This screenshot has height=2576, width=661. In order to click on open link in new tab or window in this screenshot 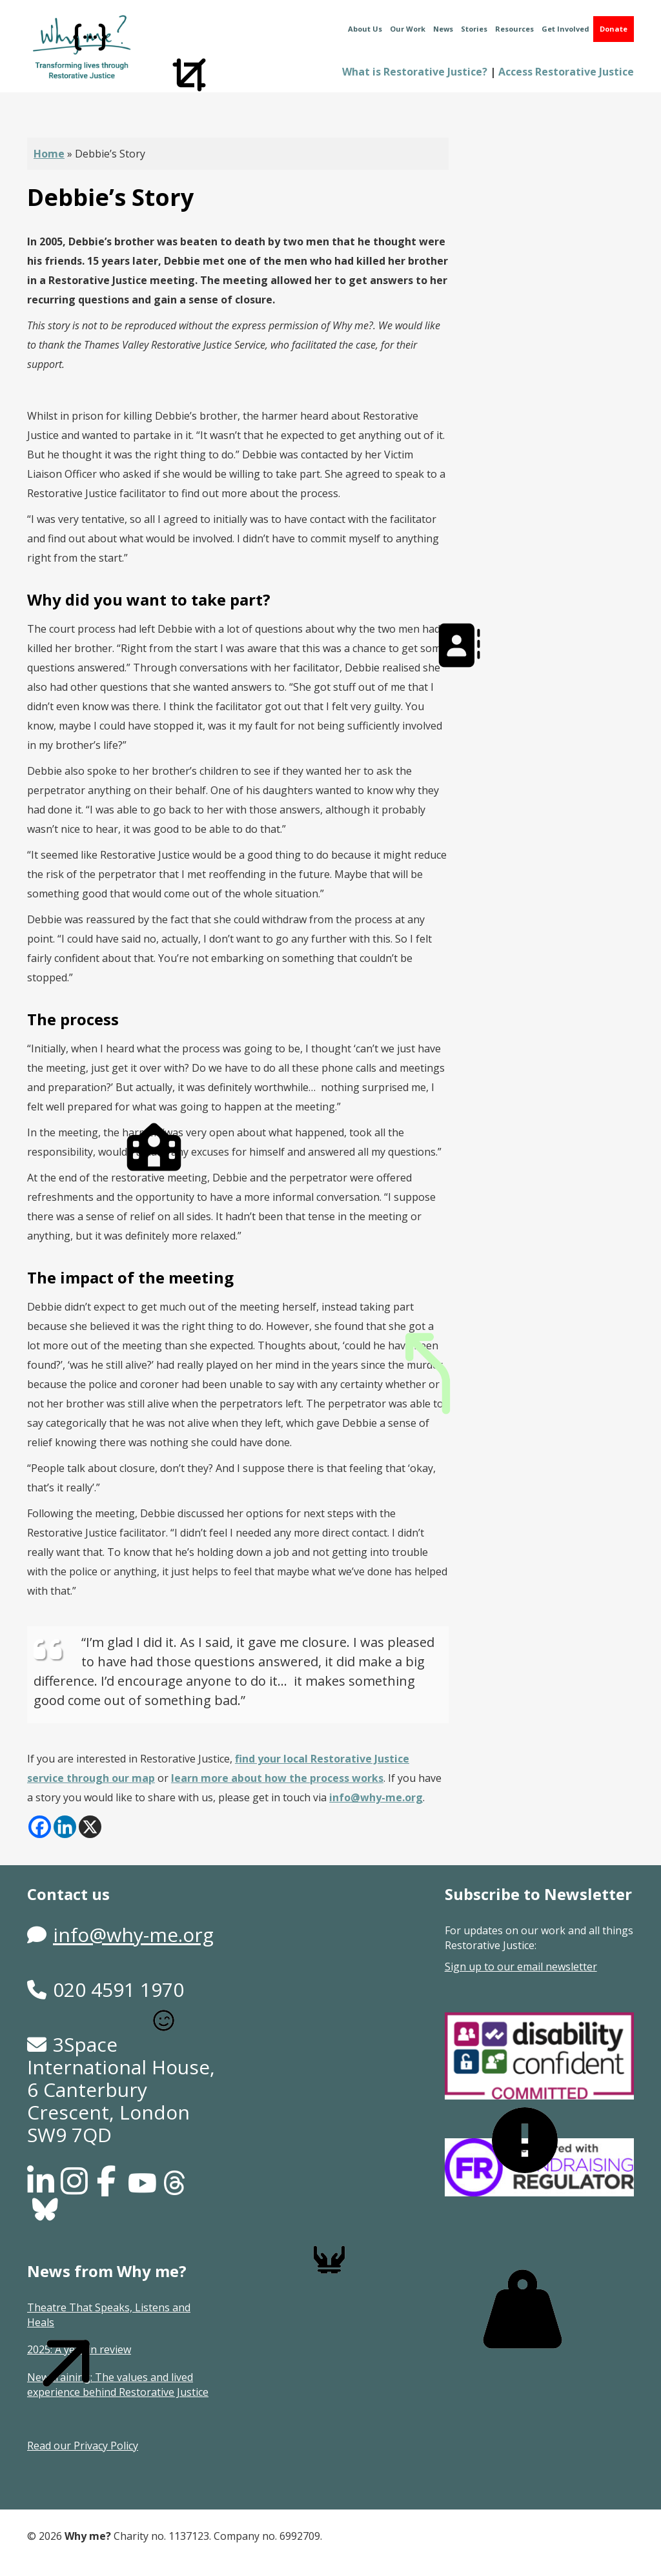, I will do `click(66, 2363)`.